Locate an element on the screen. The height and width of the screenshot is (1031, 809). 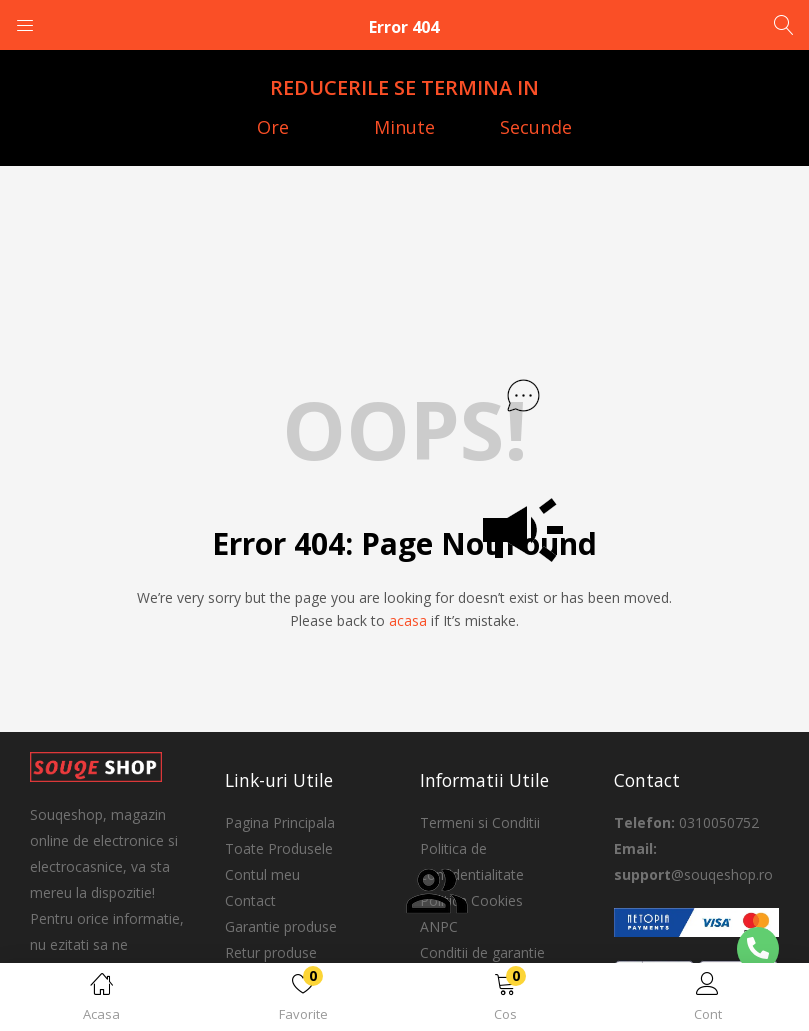
open chat or messaging is located at coordinates (523, 395).